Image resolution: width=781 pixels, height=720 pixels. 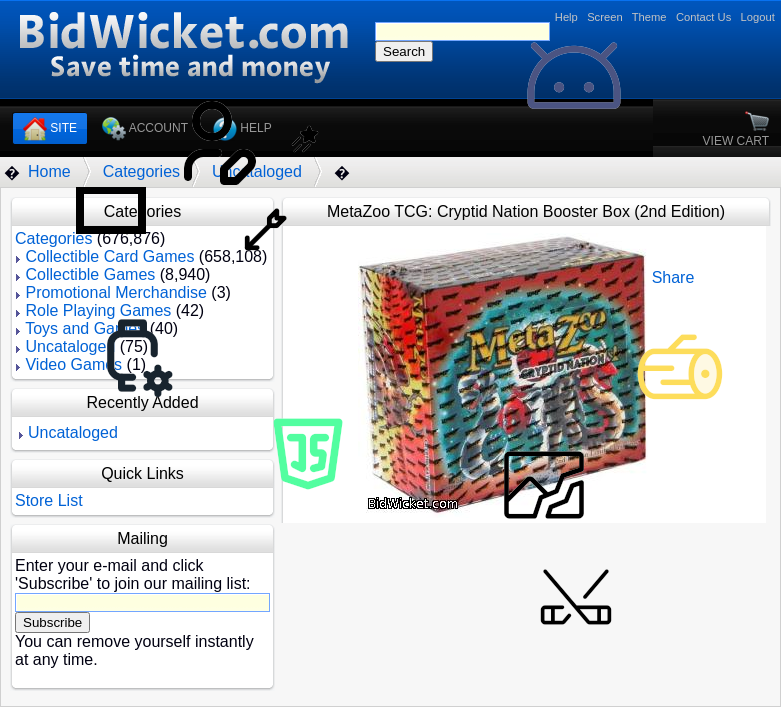 I want to click on edit your profile information, so click(x=212, y=141).